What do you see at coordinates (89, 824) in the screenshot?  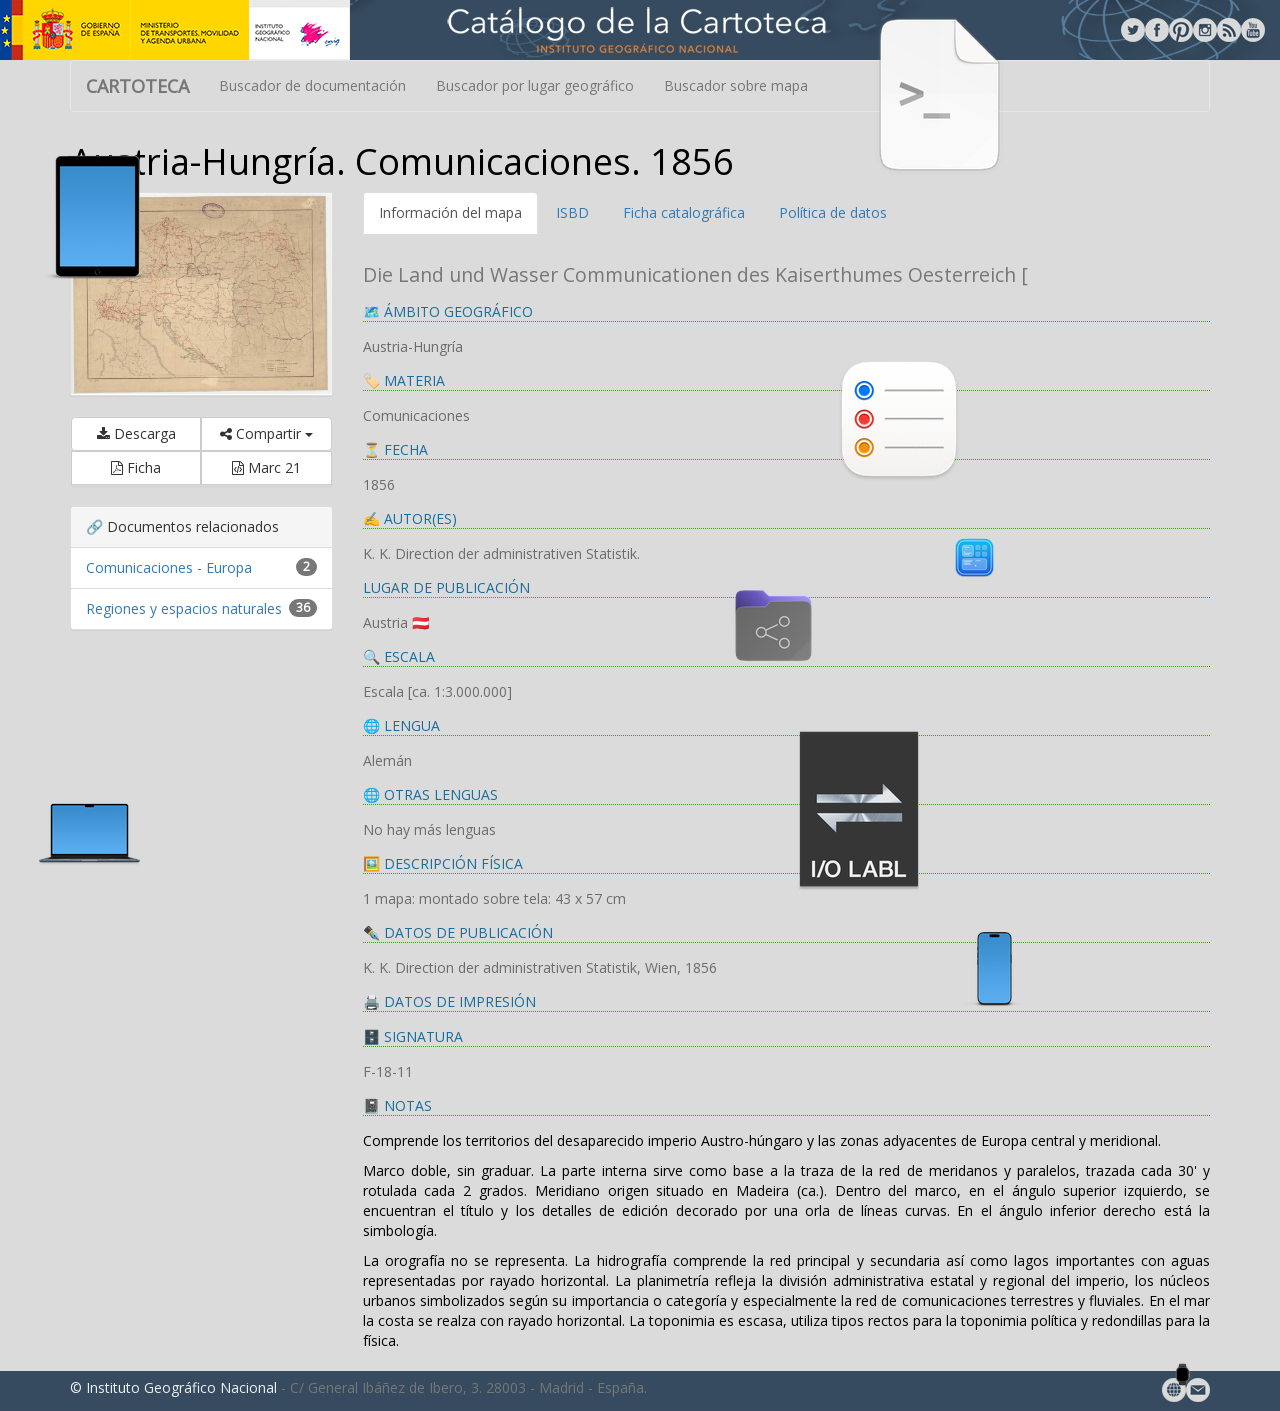 I see `indicates this macbook air in system settings` at bounding box center [89, 824].